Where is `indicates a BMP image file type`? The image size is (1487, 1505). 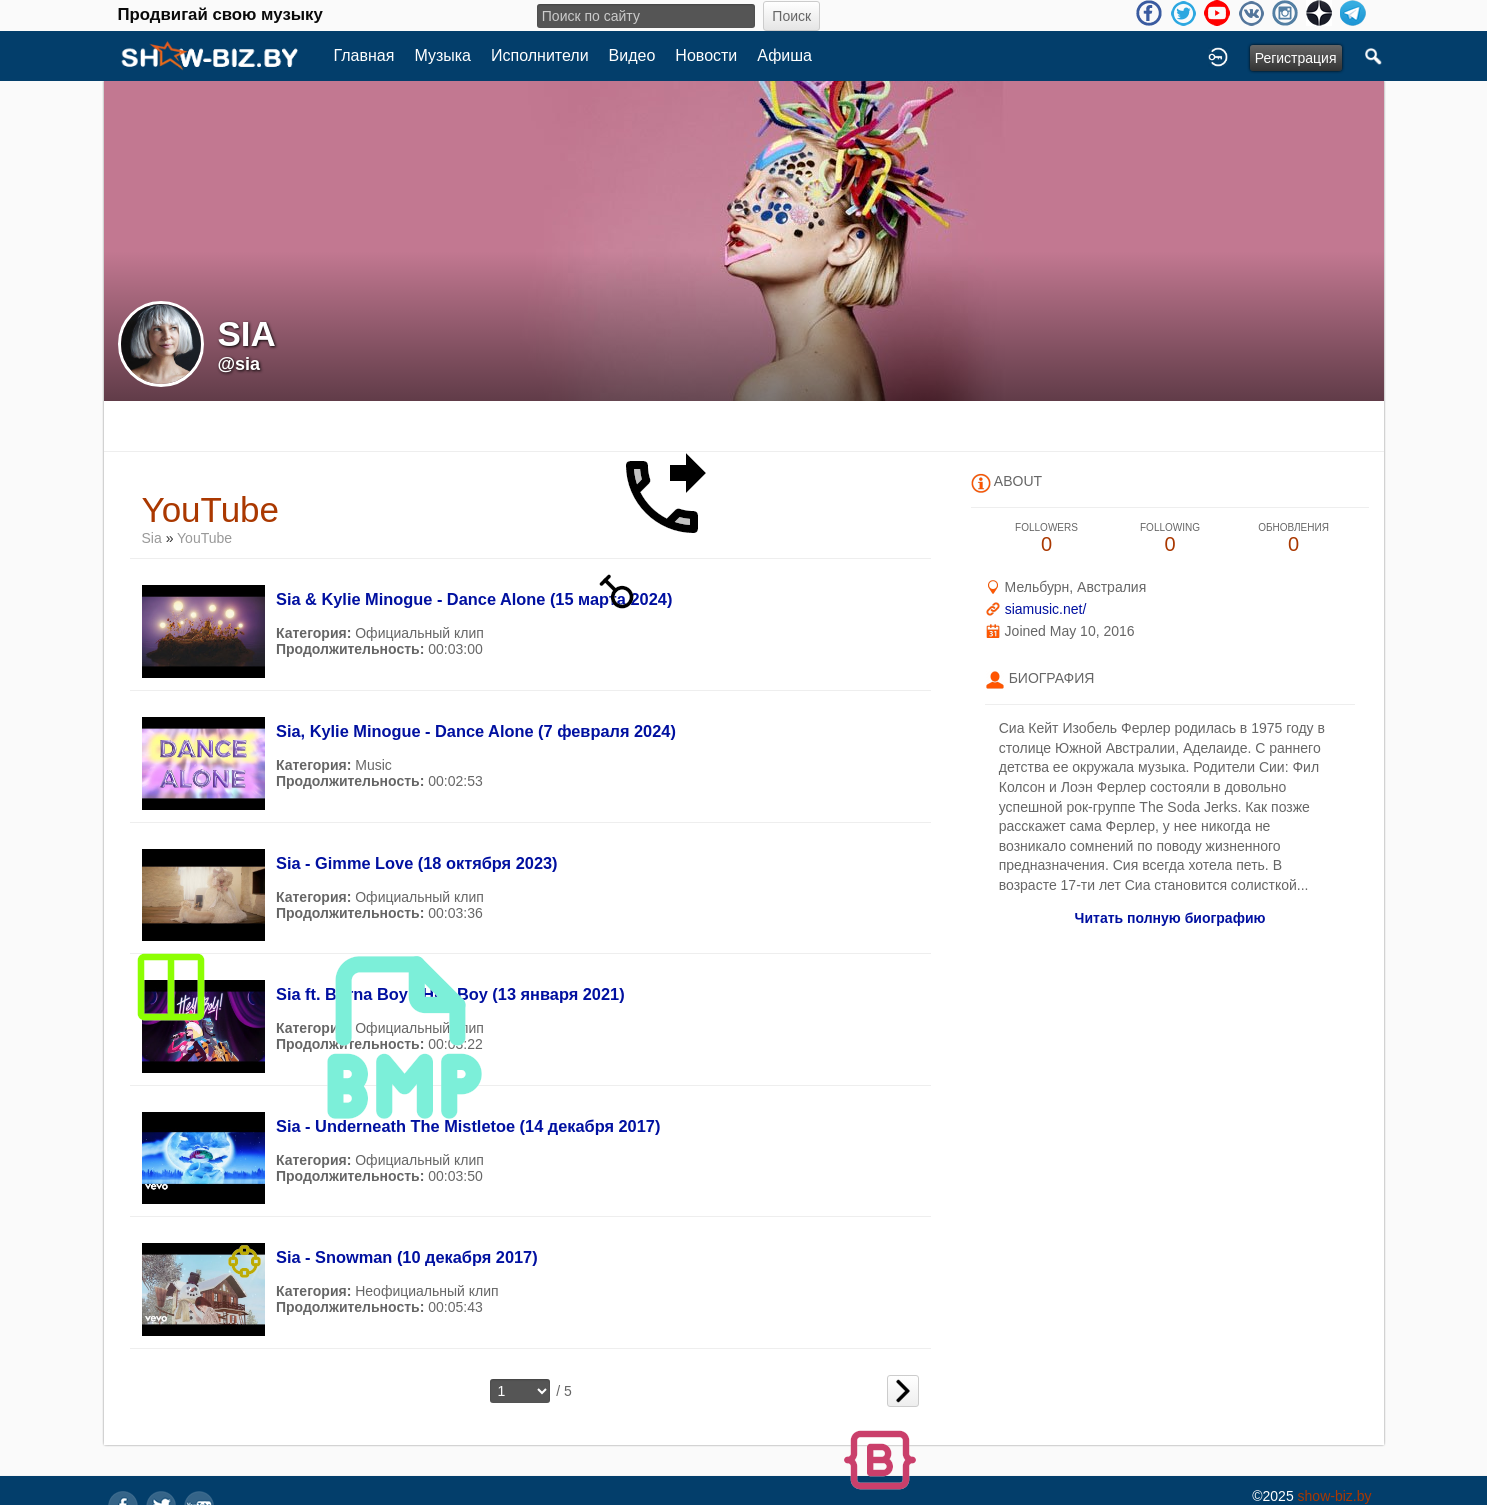
indicates a BMP image file type is located at coordinates (400, 1037).